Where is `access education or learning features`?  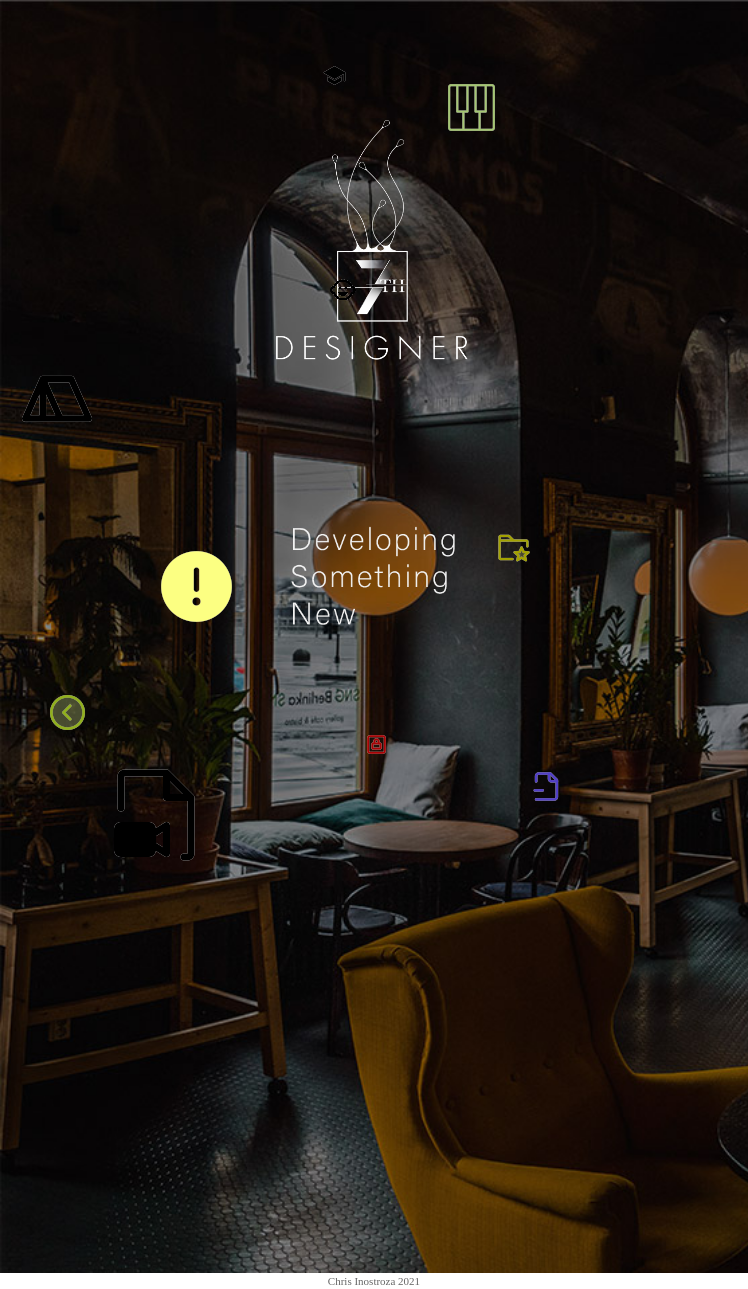 access education or learning features is located at coordinates (334, 75).